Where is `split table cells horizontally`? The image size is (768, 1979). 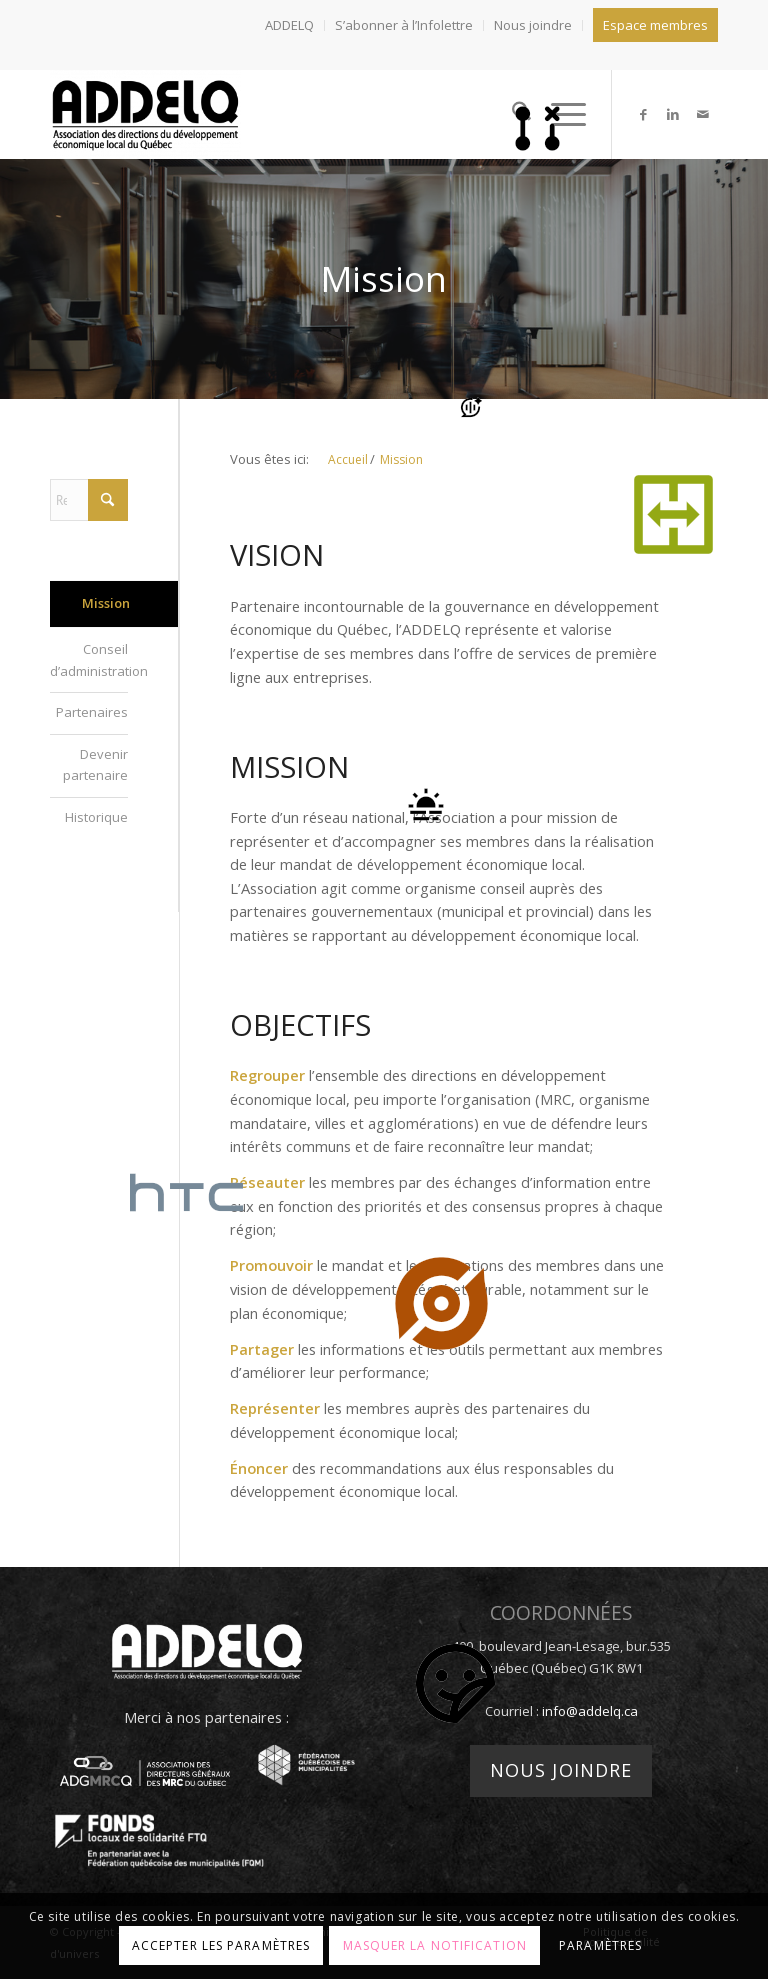 split table cells horizontally is located at coordinates (673, 514).